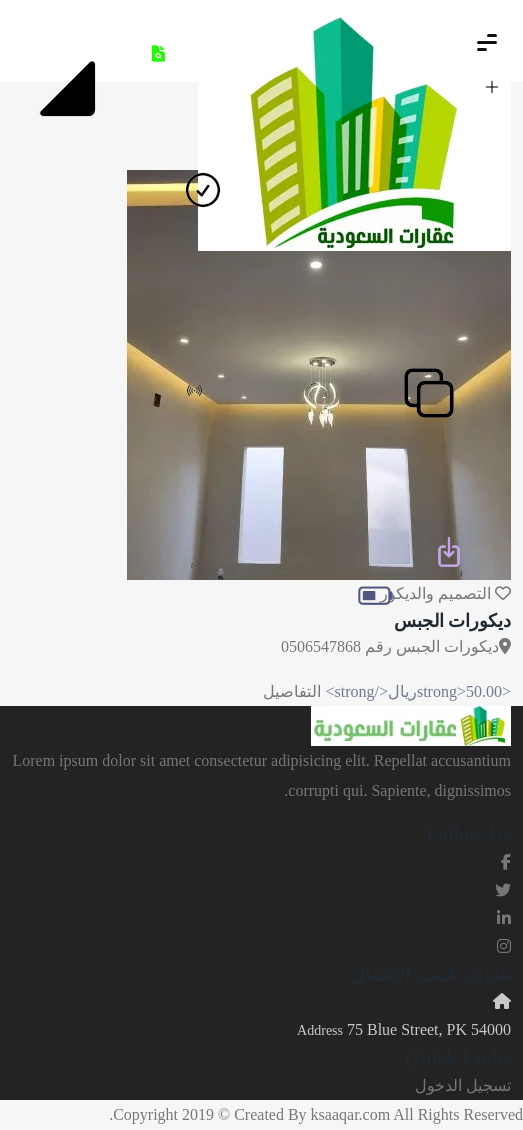 Image resolution: width=523 pixels, height=1130 pixels. Describe the element at coordinates (375, 594) in the screenshot. I see `indicates battery at 50% charge` at that location.